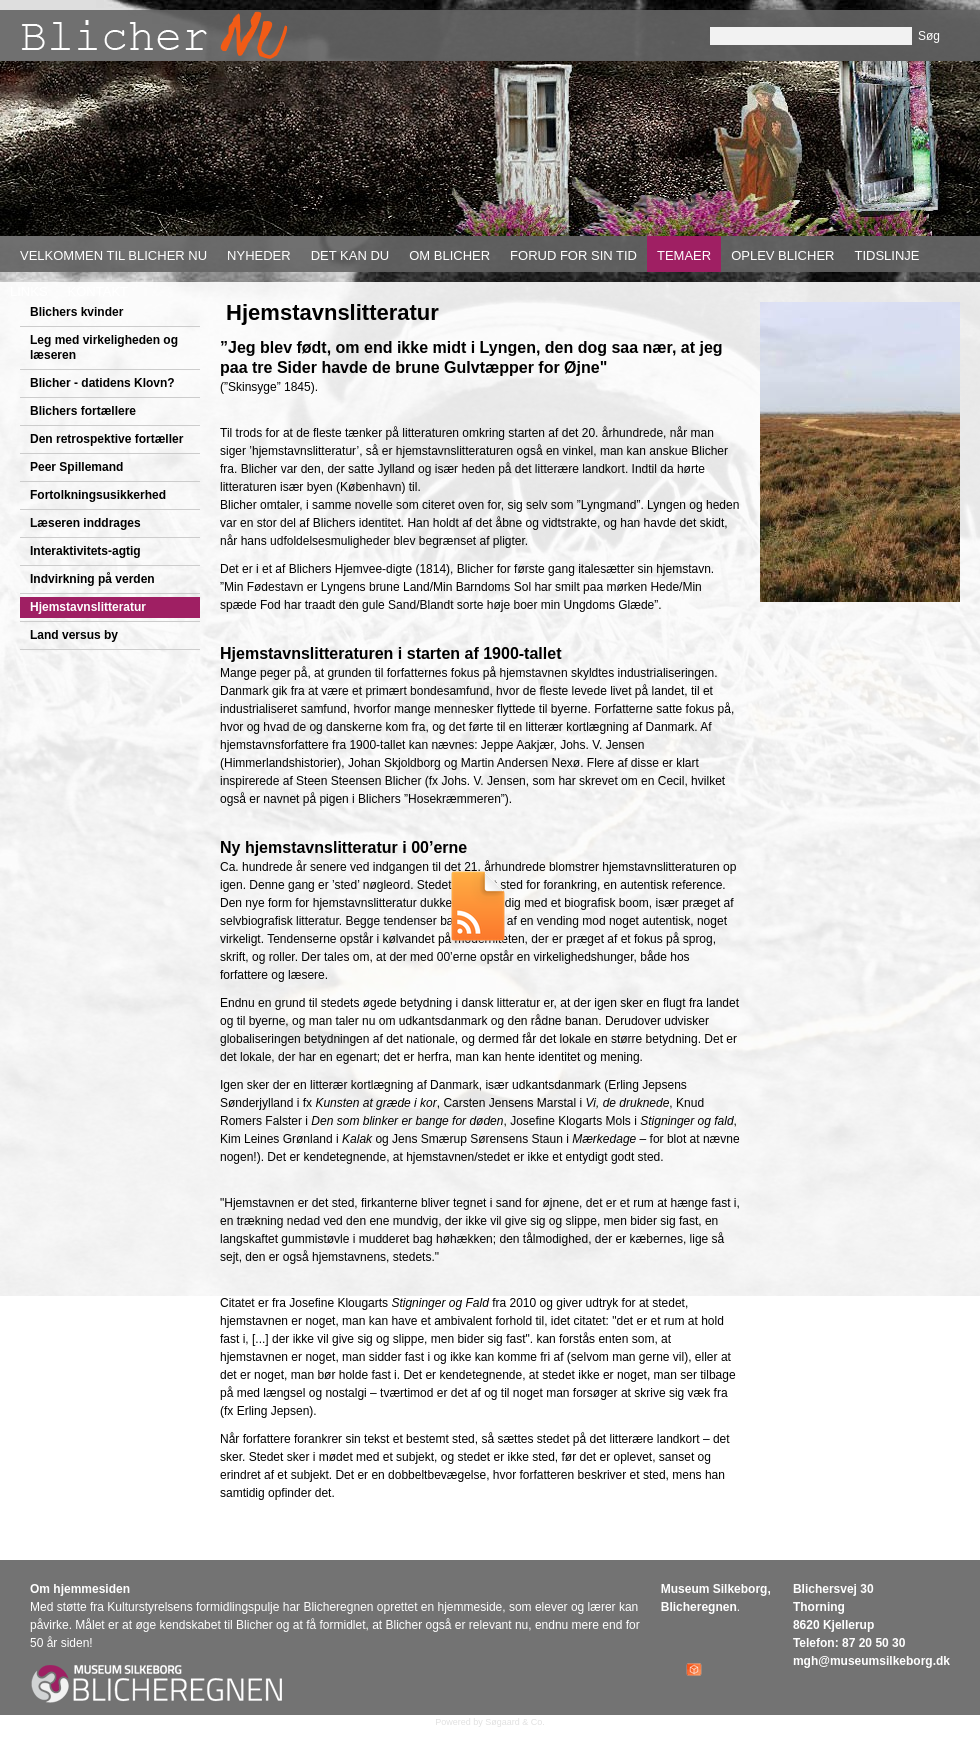 The width and height of the screenshot is (980, 1750). Describe the element at coordinates (478, 906) in the screenshot. I see `an RSS or XML feed file` at that location.